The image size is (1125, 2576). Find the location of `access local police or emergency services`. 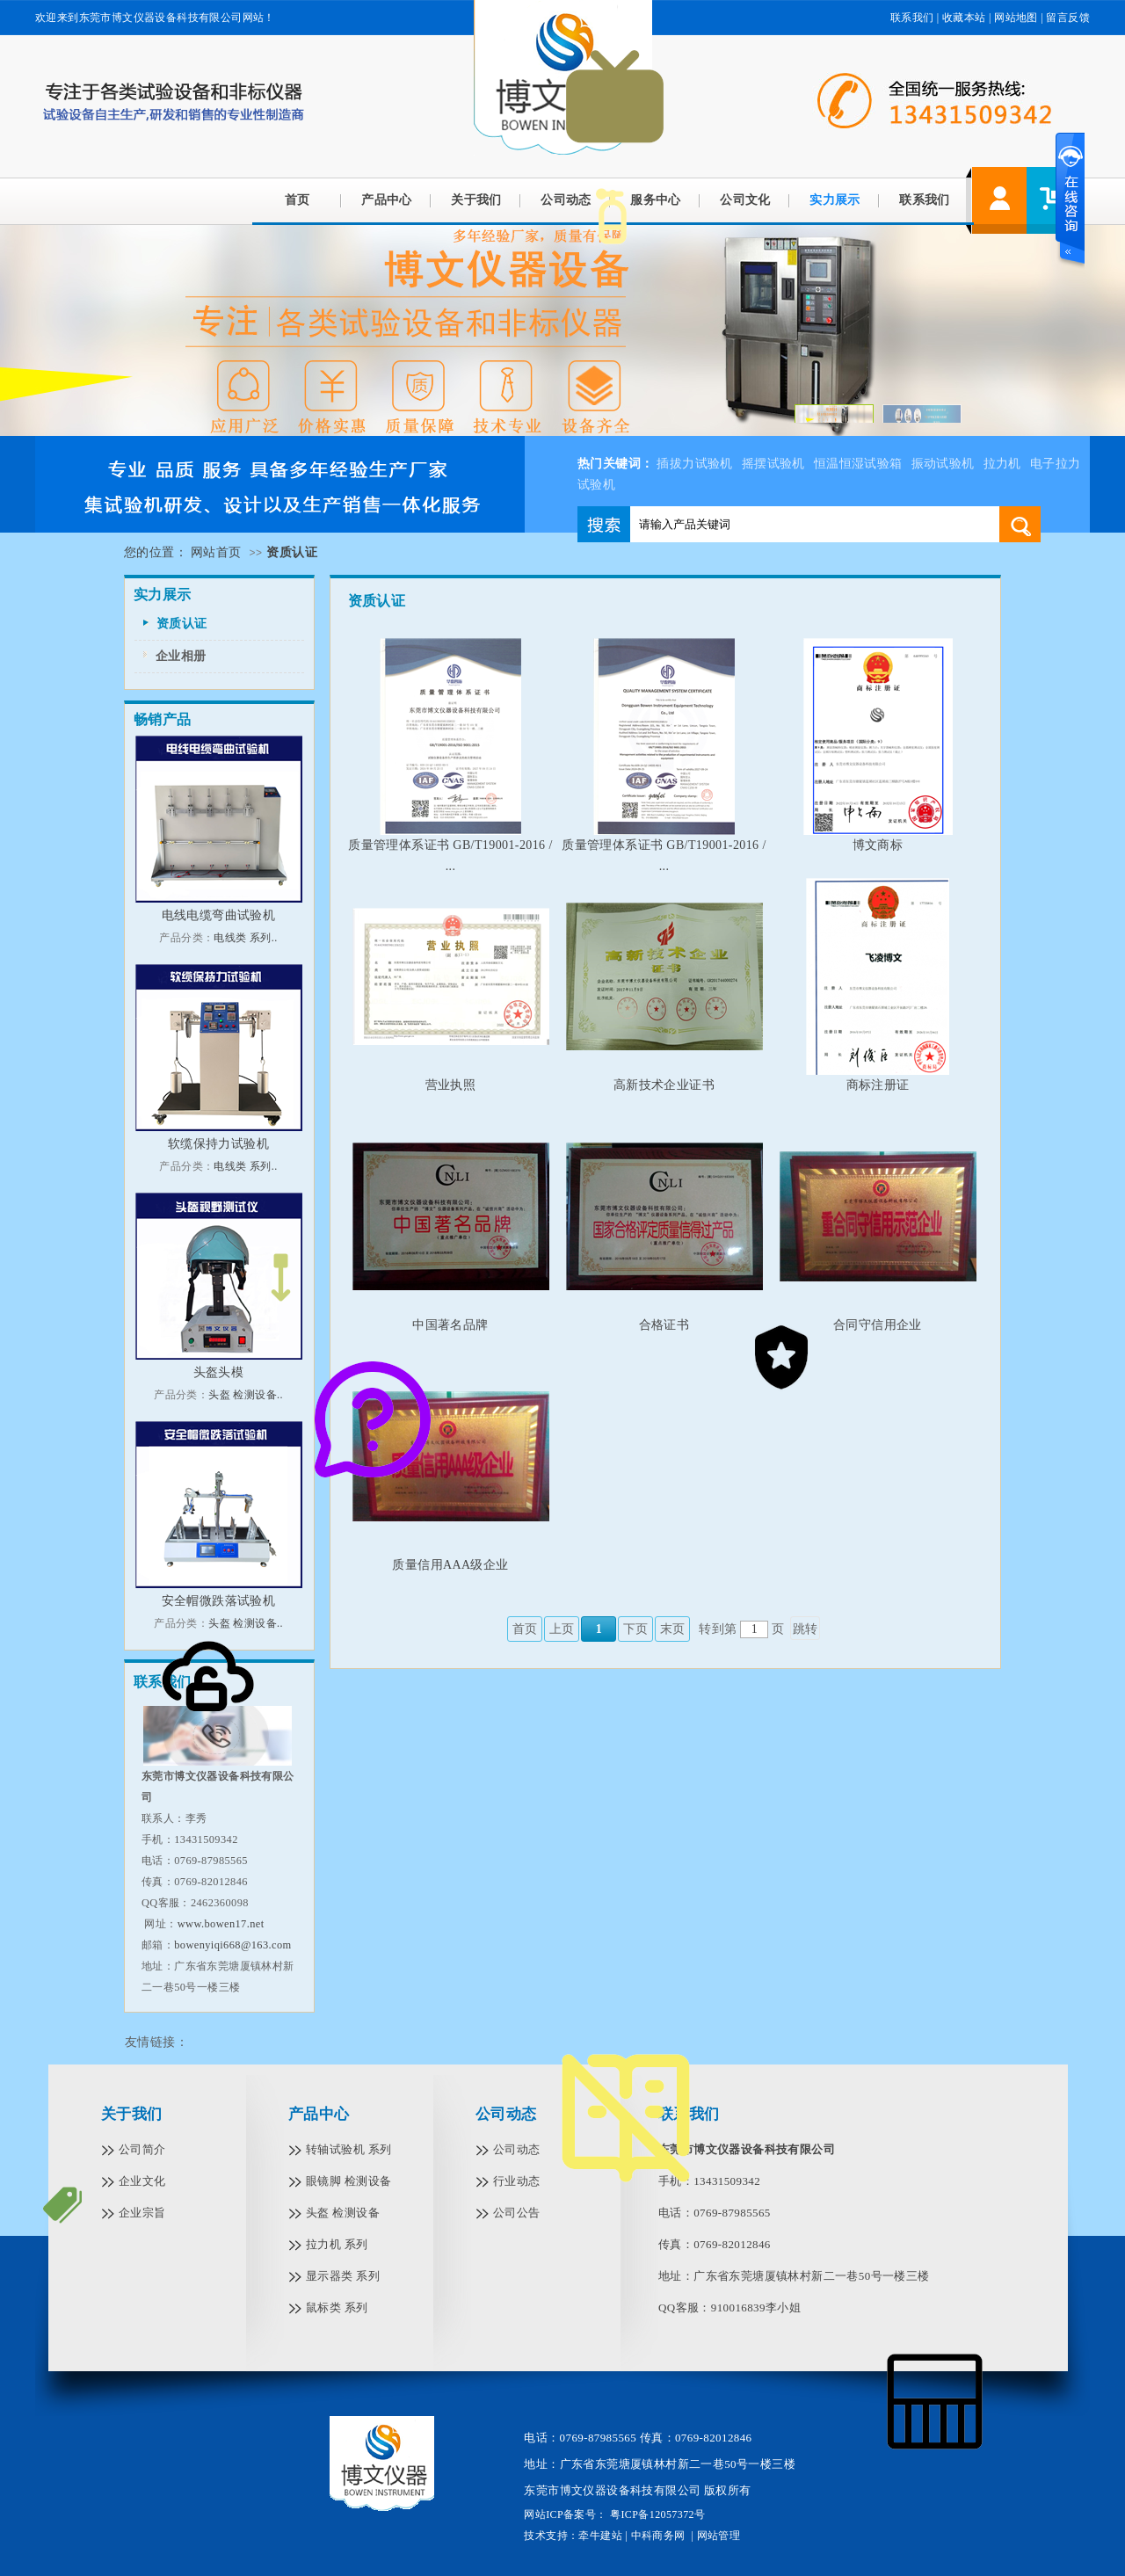

access local police or emergency services is located at coordinates (781, 1357).